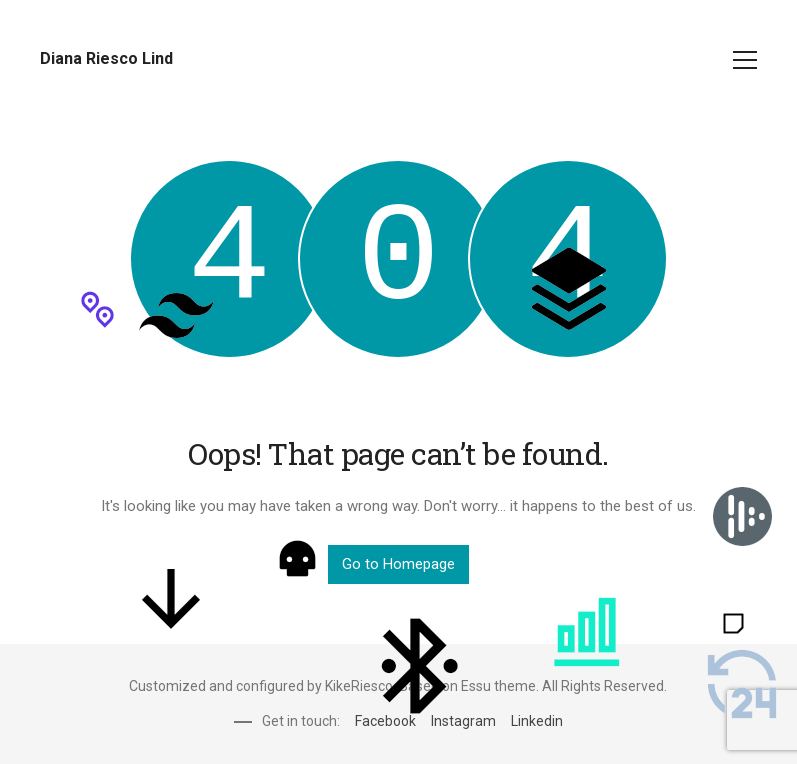 The height and width of the screenshot is (764, 797). Describe the element at coordinates (742, 516) in the screenshot. I see `open audioboom podcast platform` at that location.